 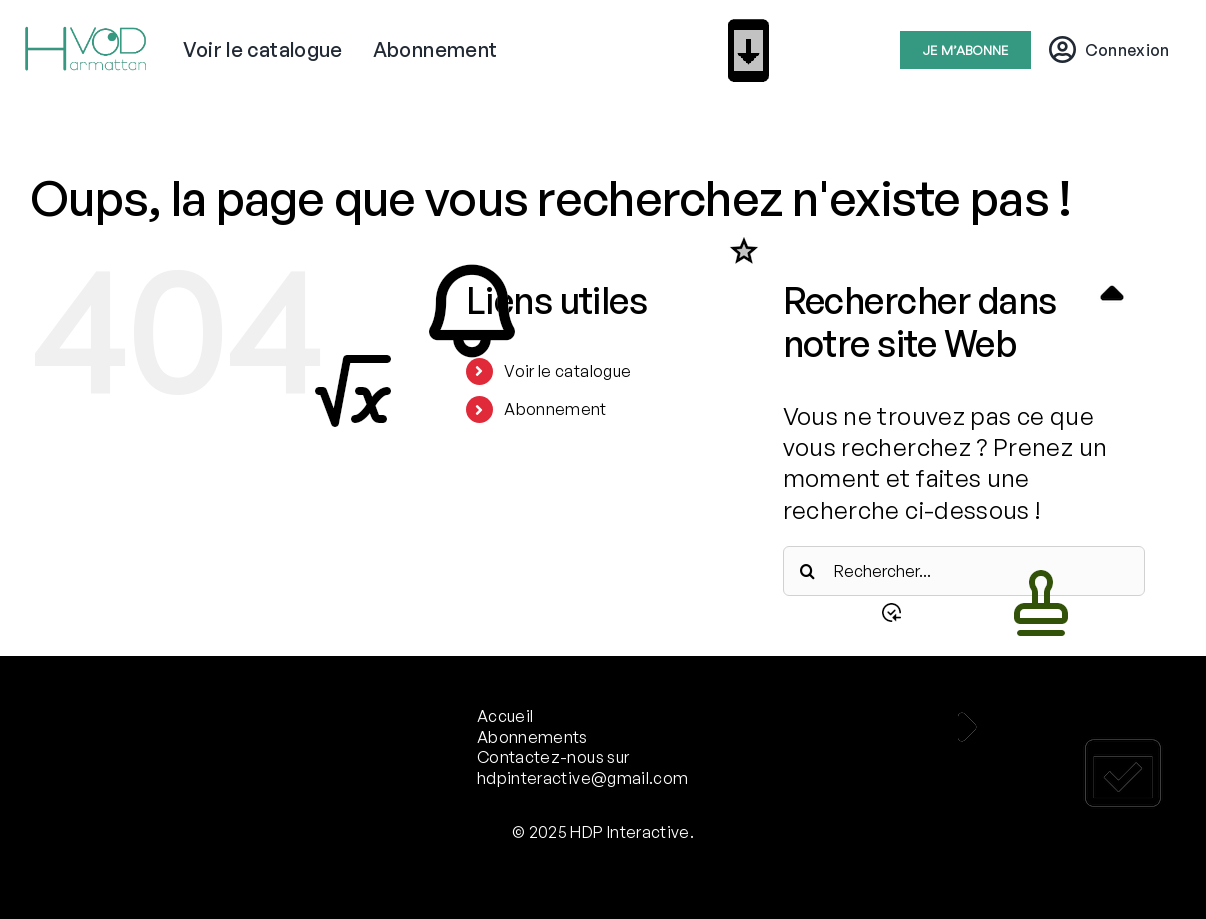 I want to click on add to favorites, so click(x=744, y=251).